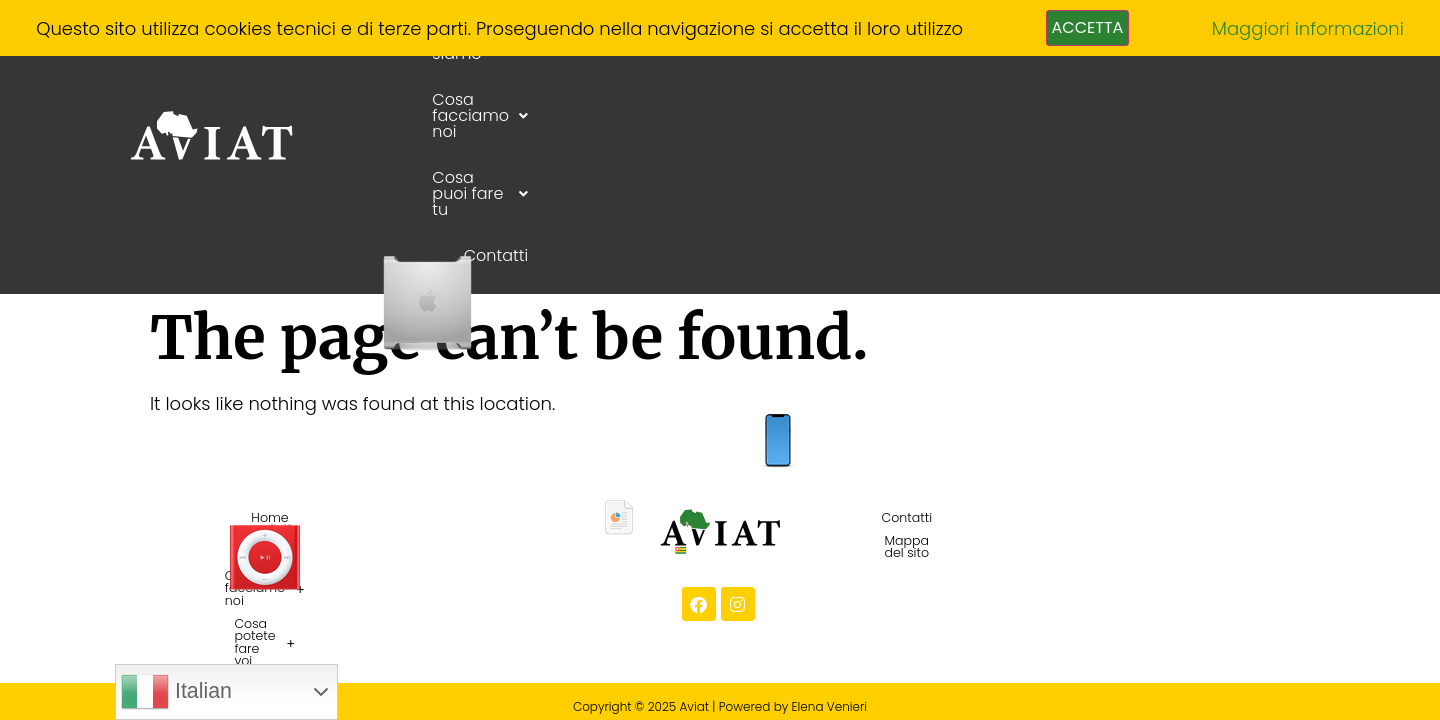  I want to click on iPod shuffle device connected, so click(265, 557).